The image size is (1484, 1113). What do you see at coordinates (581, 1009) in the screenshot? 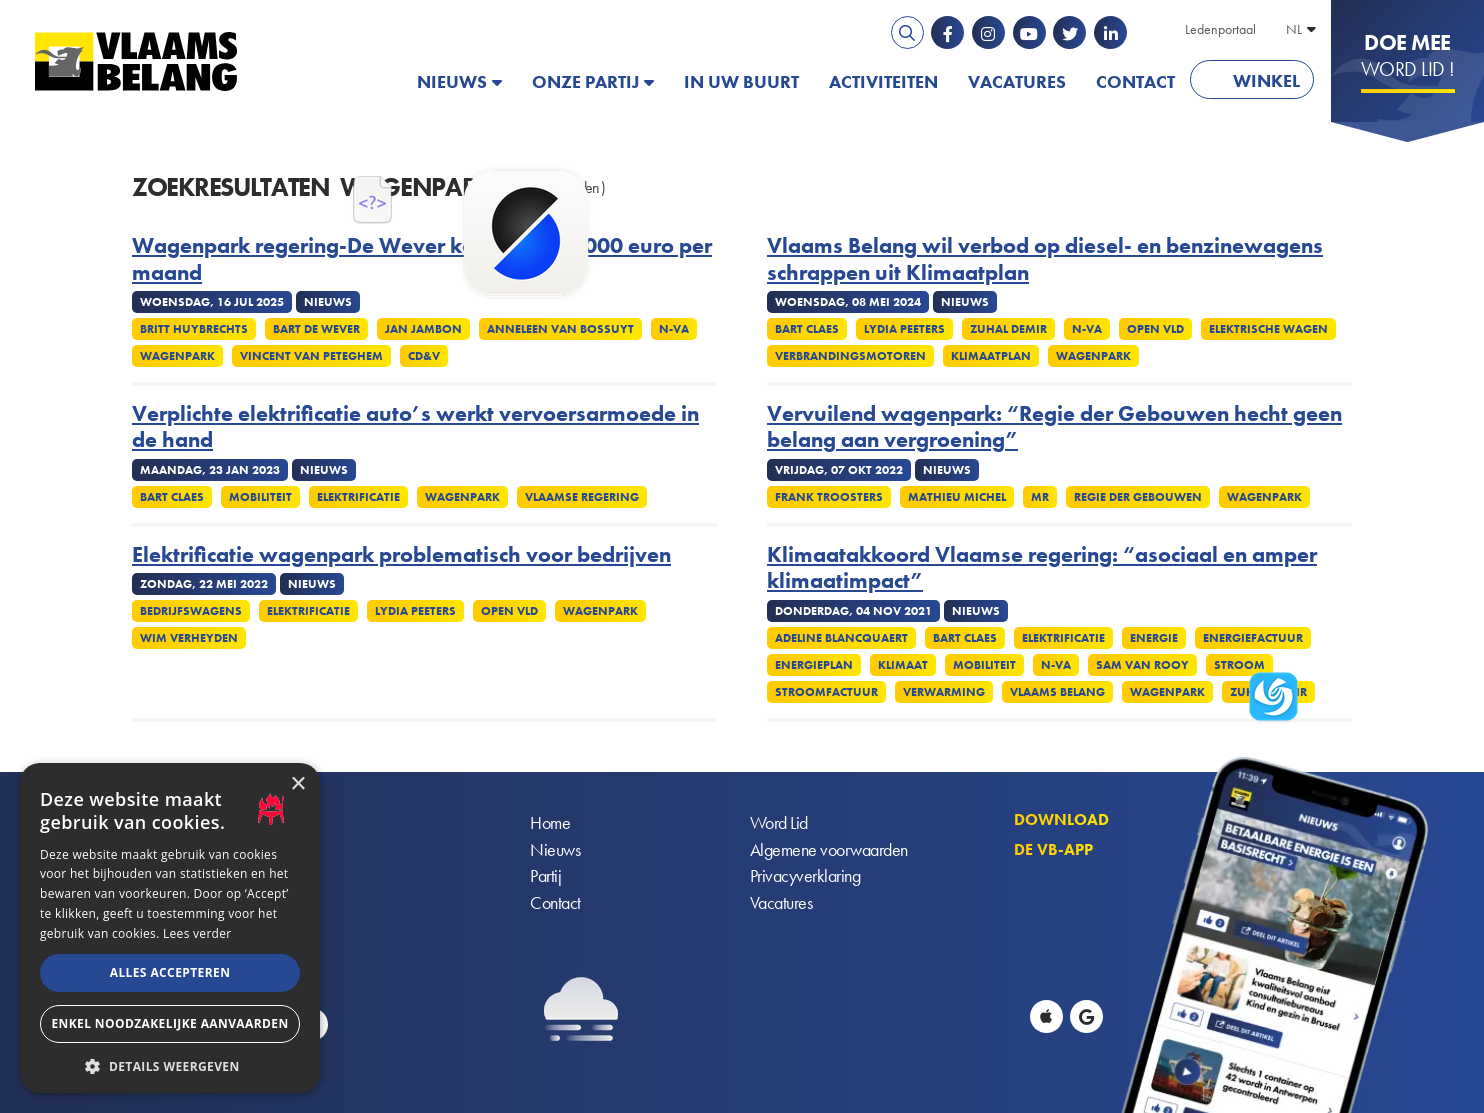
I see `indicates foggy weather conditions` at bounding box center [581, 1009].